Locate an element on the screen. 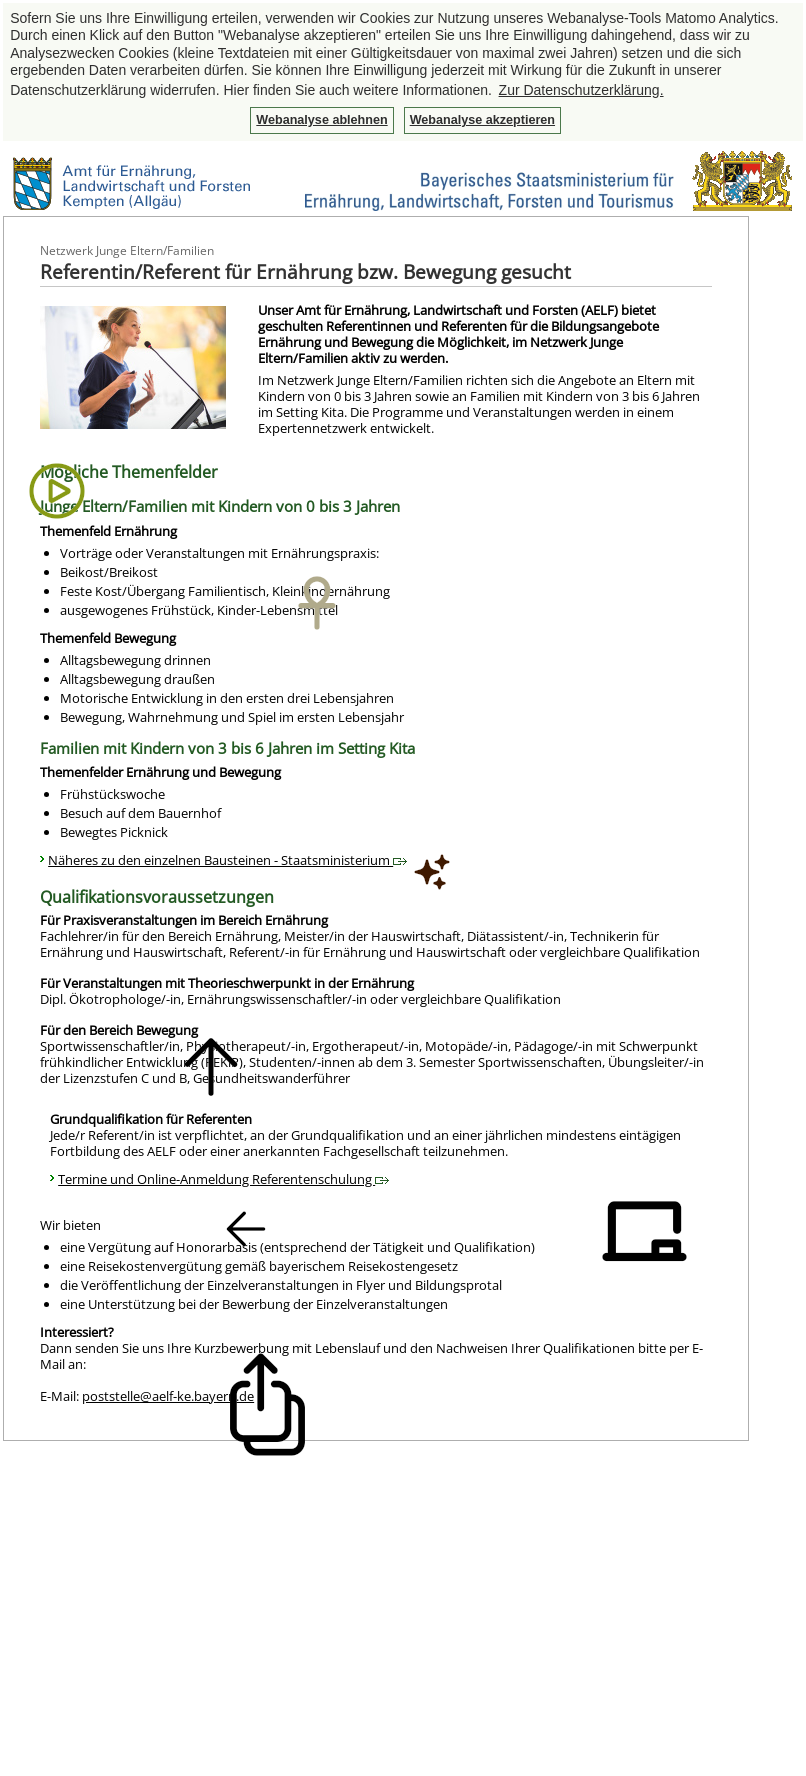 The width and height of the screenshot is (806, 1776). move item up in a list is located at coordinates (211, 1067).